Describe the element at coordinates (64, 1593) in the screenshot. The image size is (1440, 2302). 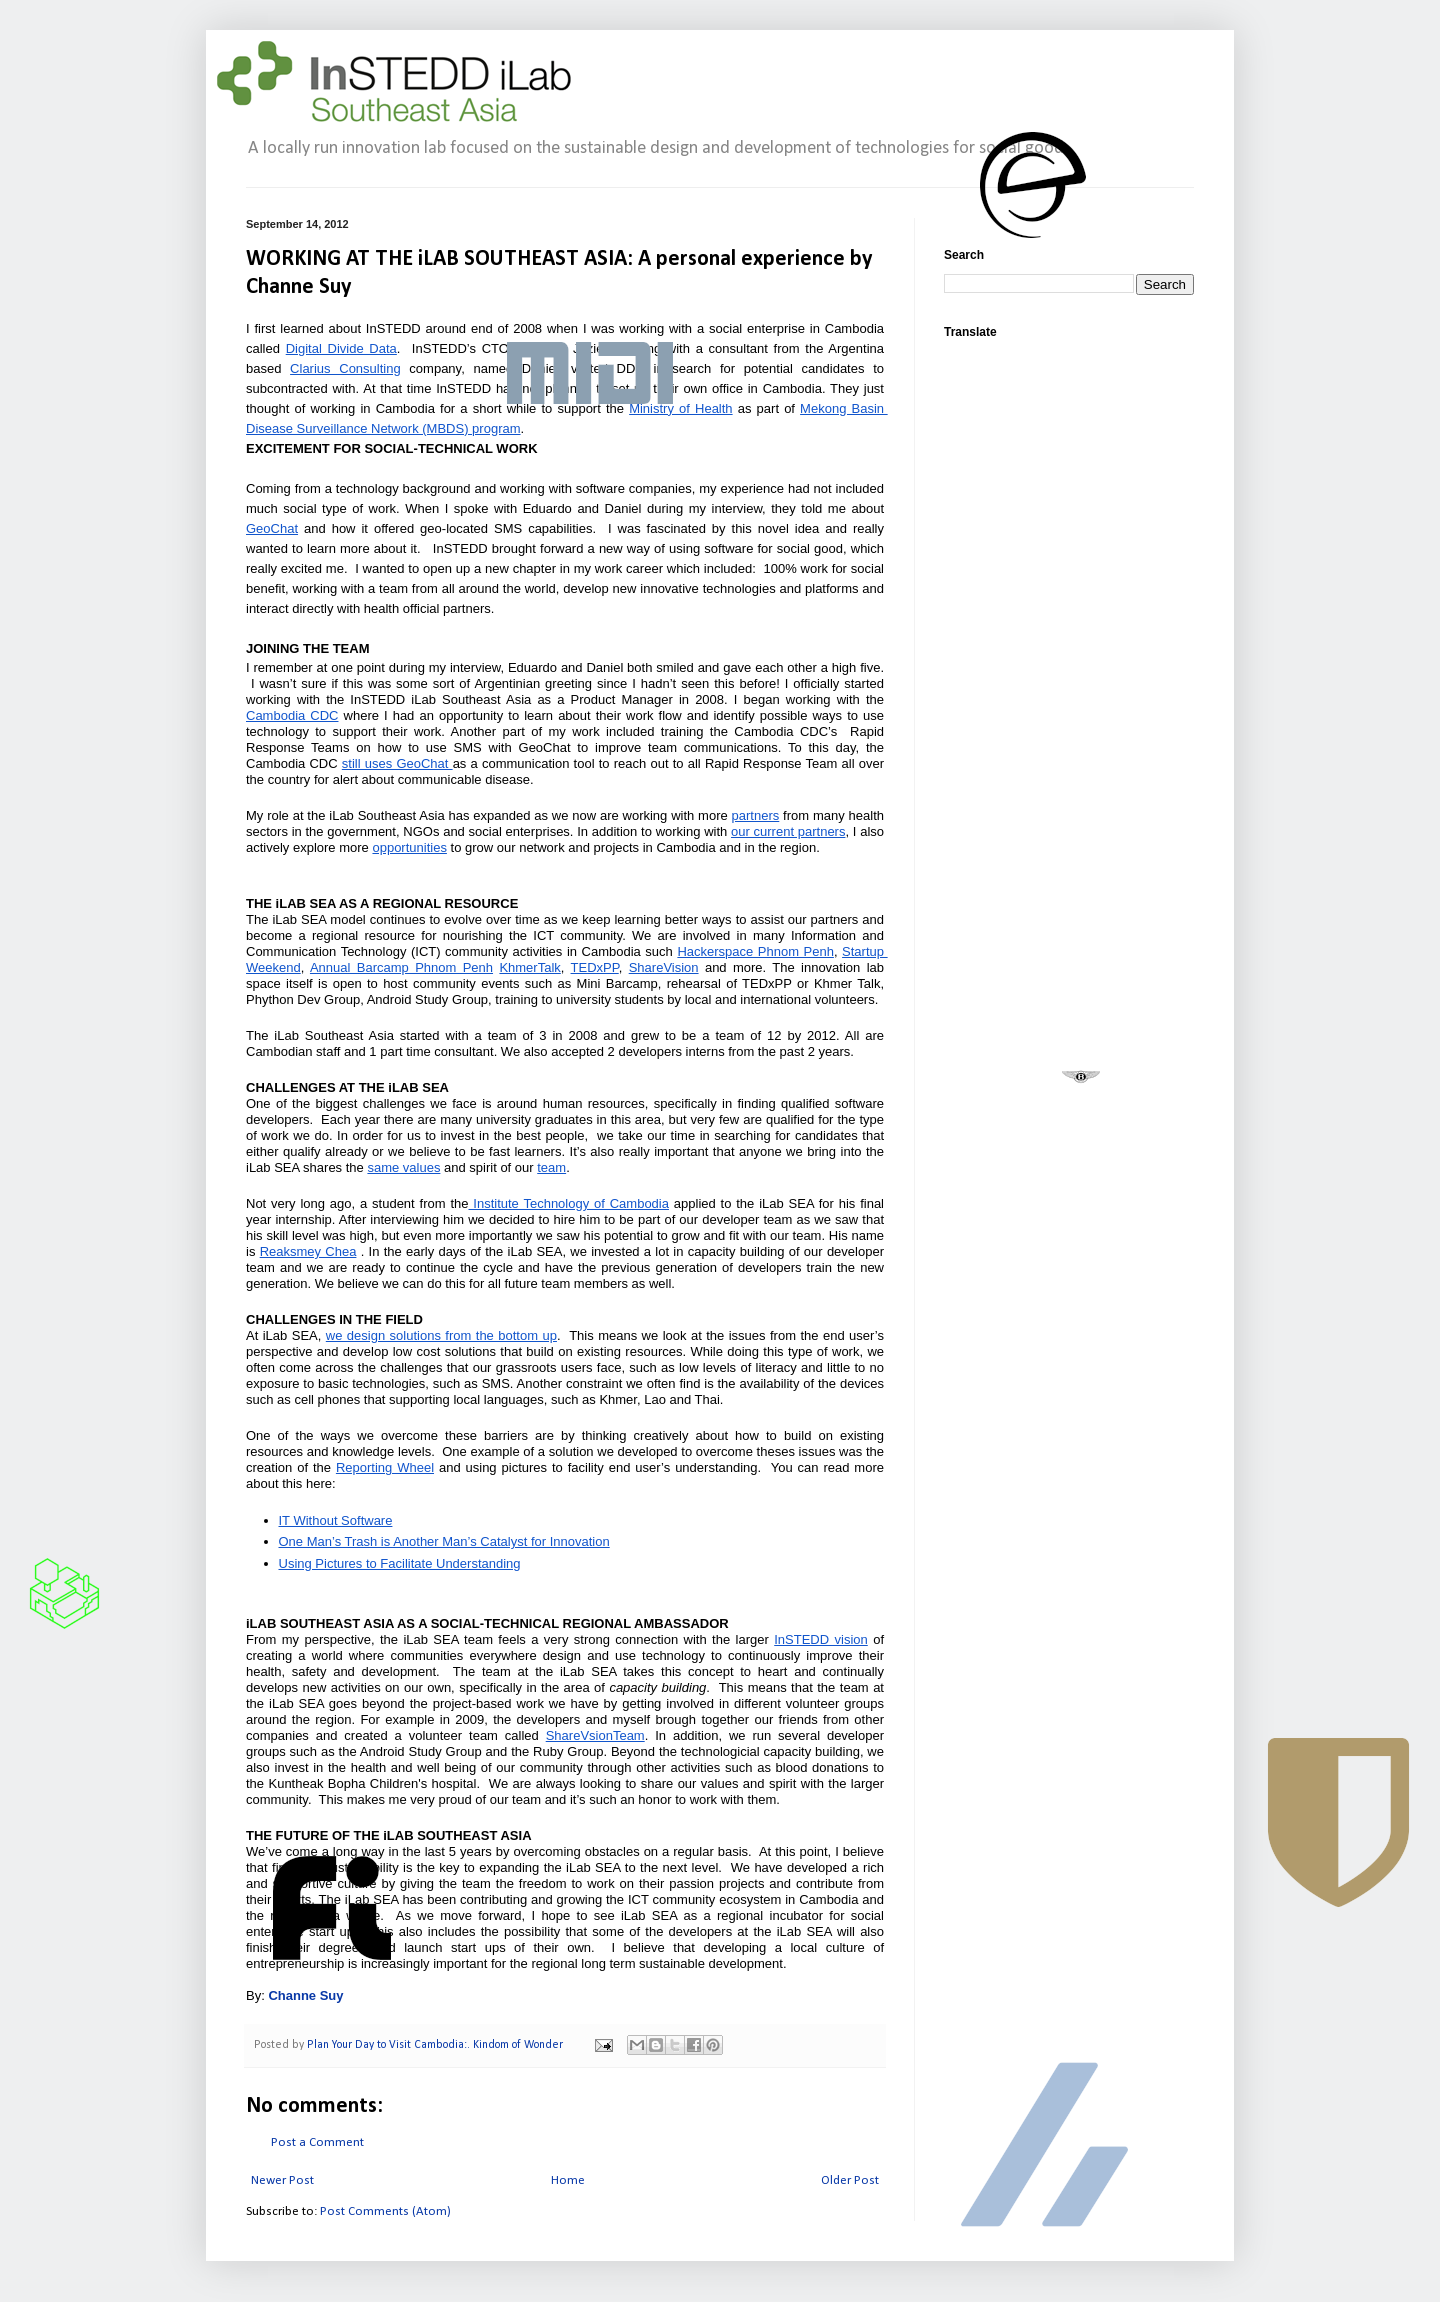
I see `launch minetest game` at that location.